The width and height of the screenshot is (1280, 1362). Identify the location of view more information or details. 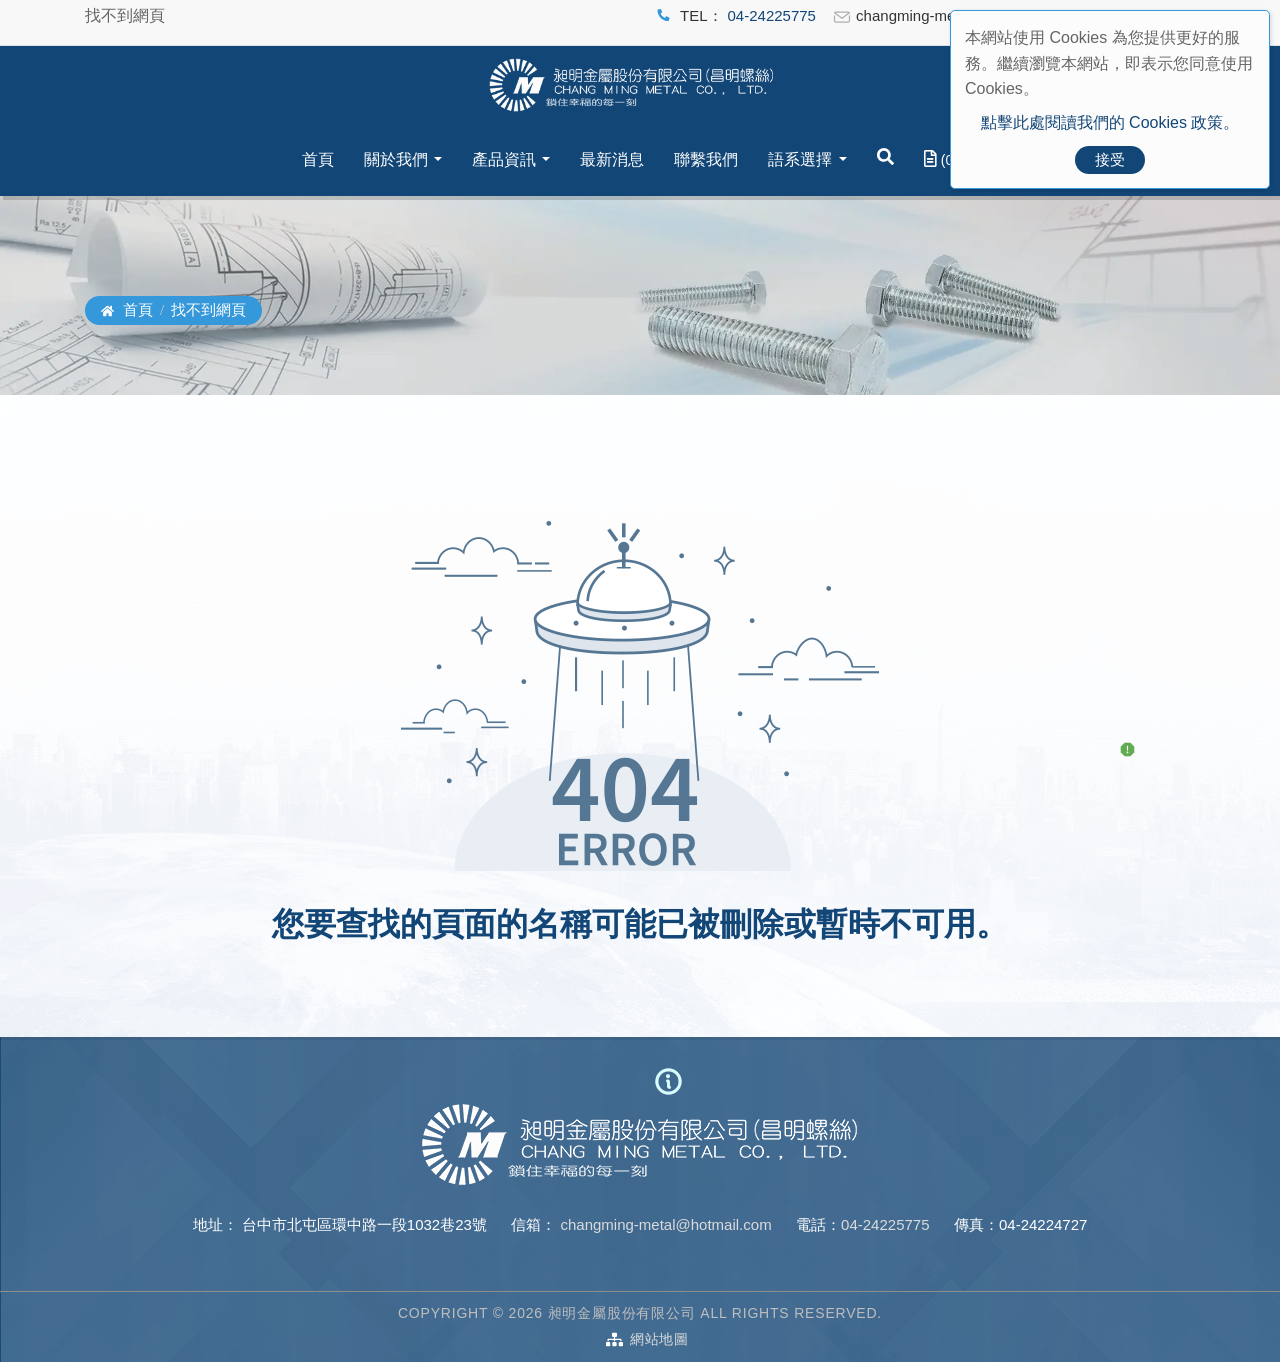
(668, 1081).